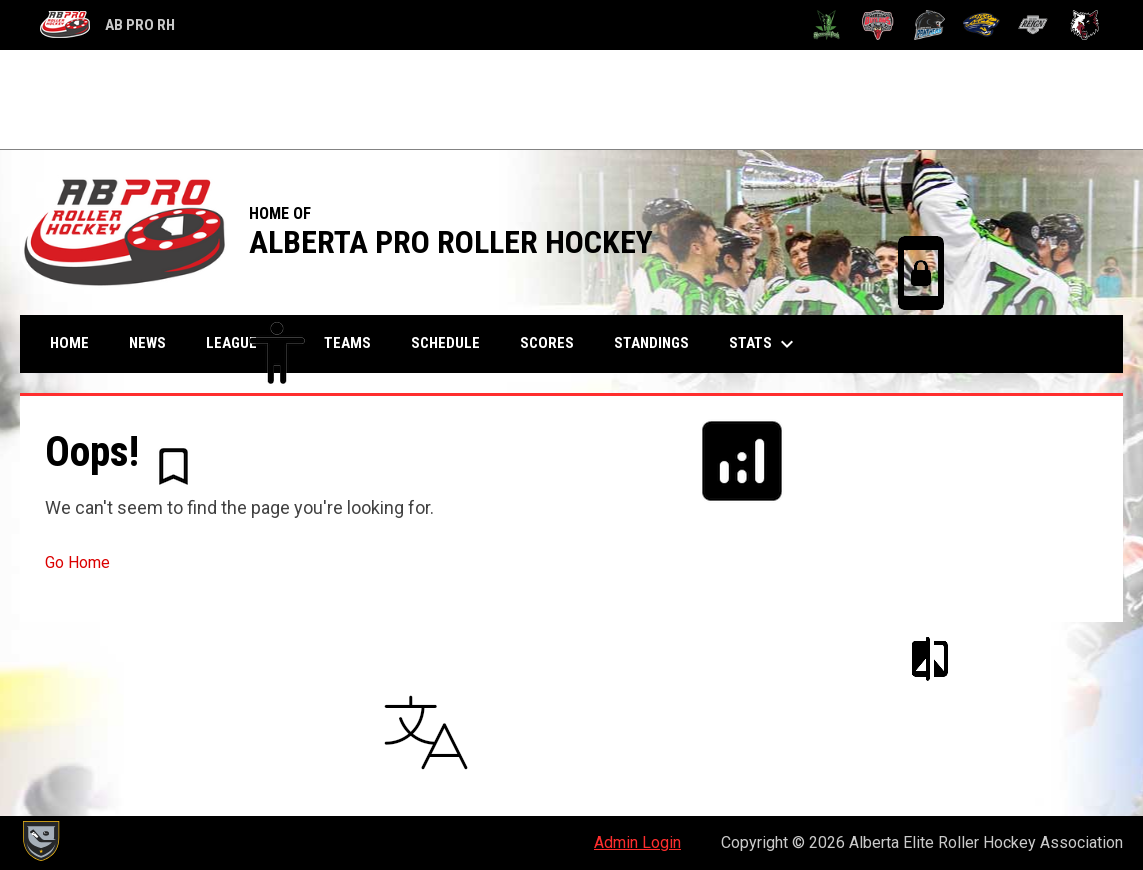  Describe the element at coordinates (921, 273) in the screenshot. I see `lock screen in portrait orientation` at that location.